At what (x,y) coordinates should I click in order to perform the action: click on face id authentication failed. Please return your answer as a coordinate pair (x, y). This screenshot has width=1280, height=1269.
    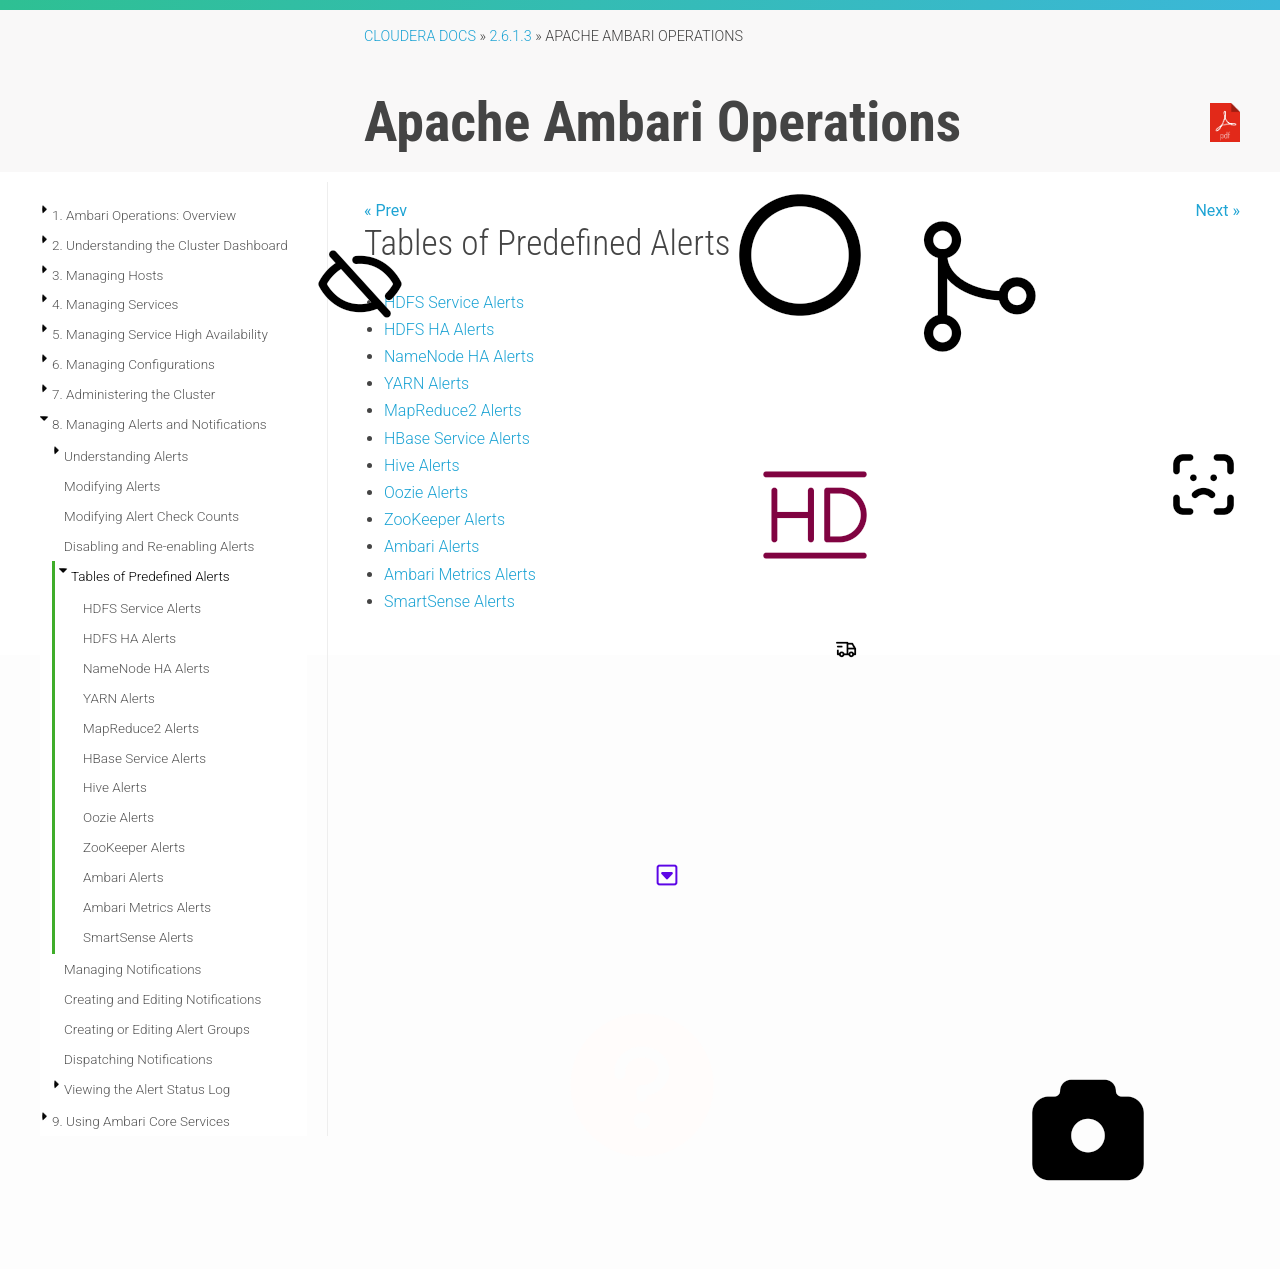
    Looking at the image, I should click on (1203, 484).